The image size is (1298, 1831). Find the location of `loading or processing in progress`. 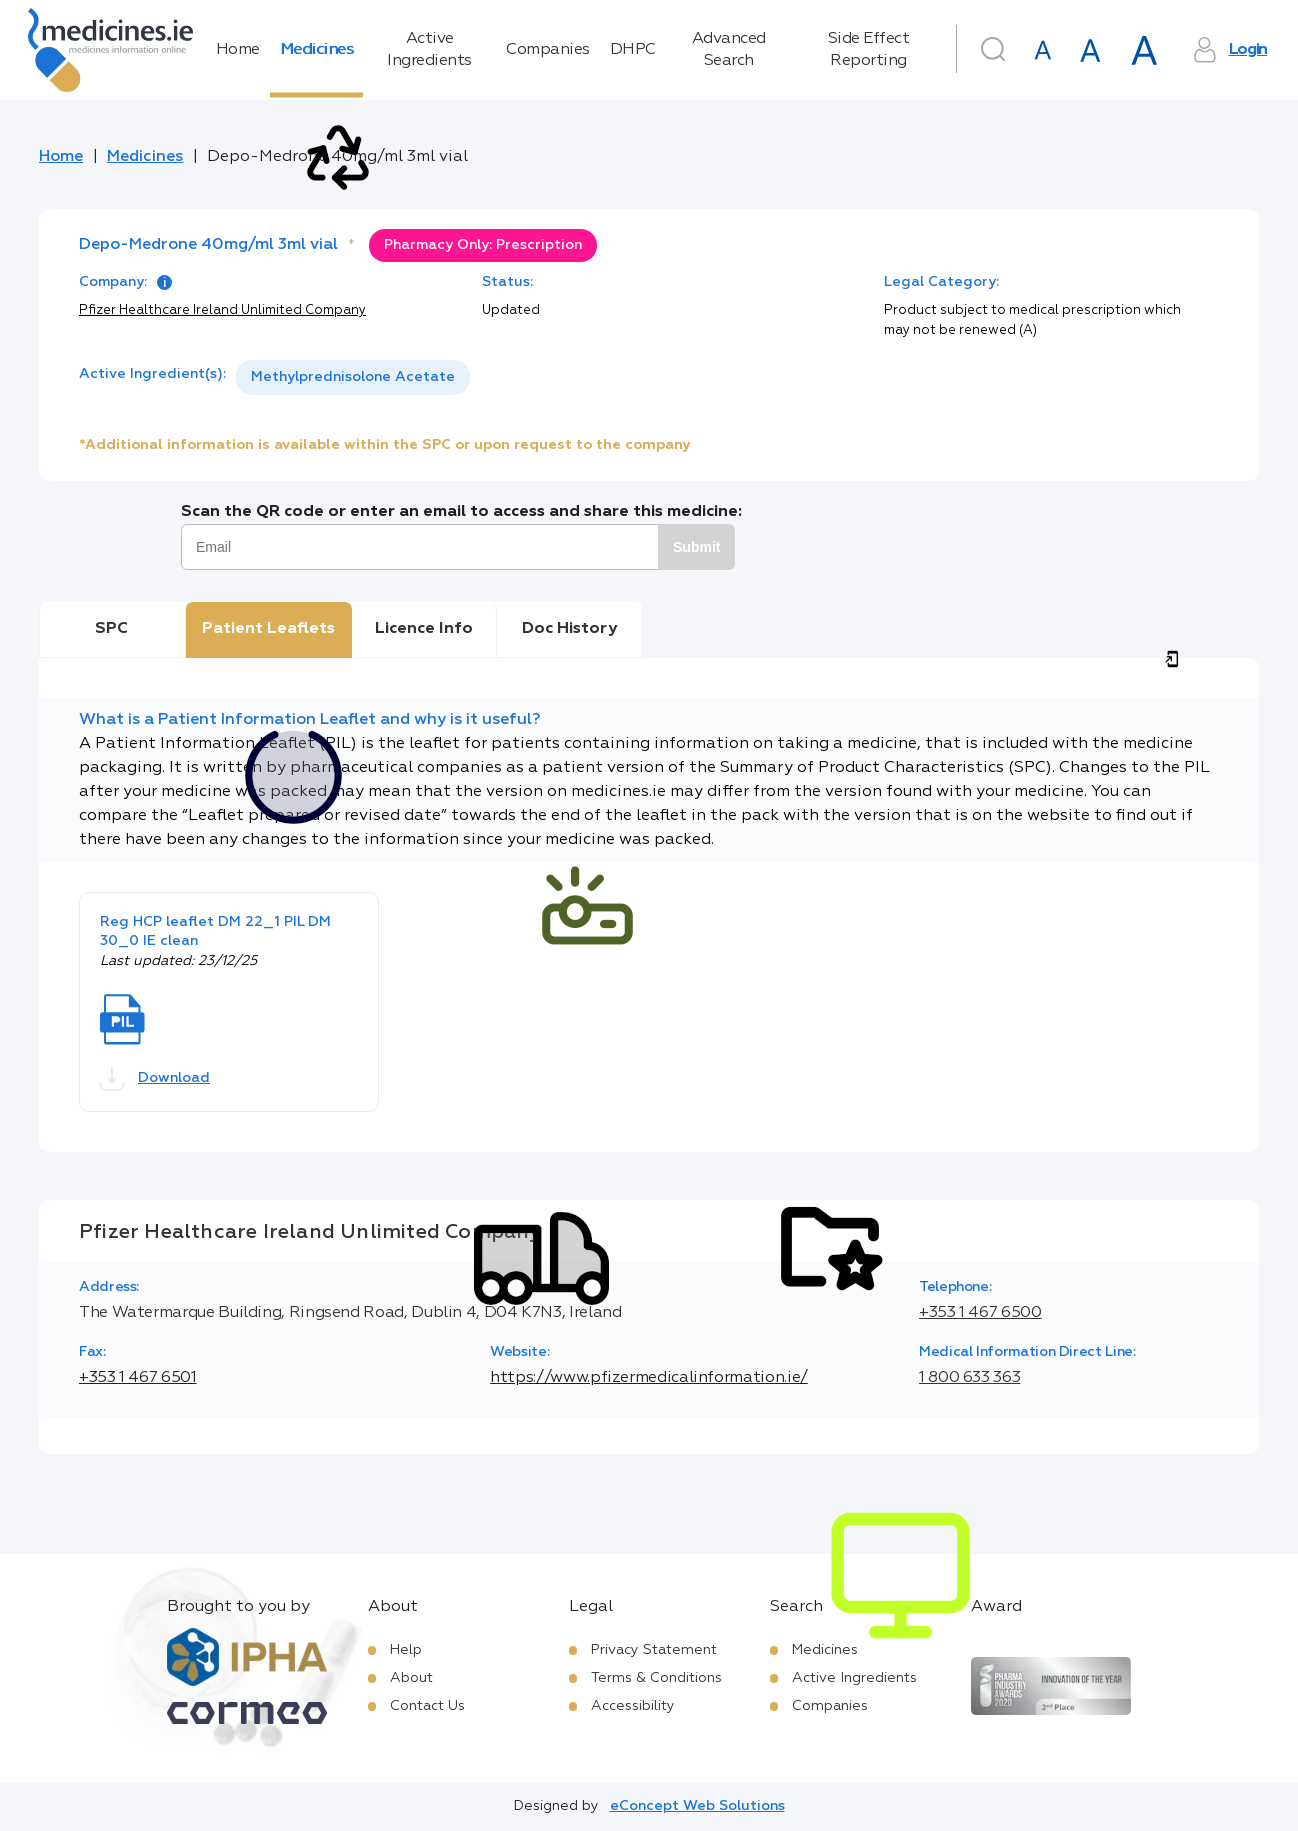

loading or processing in progress is located at coordinates (293, 775).